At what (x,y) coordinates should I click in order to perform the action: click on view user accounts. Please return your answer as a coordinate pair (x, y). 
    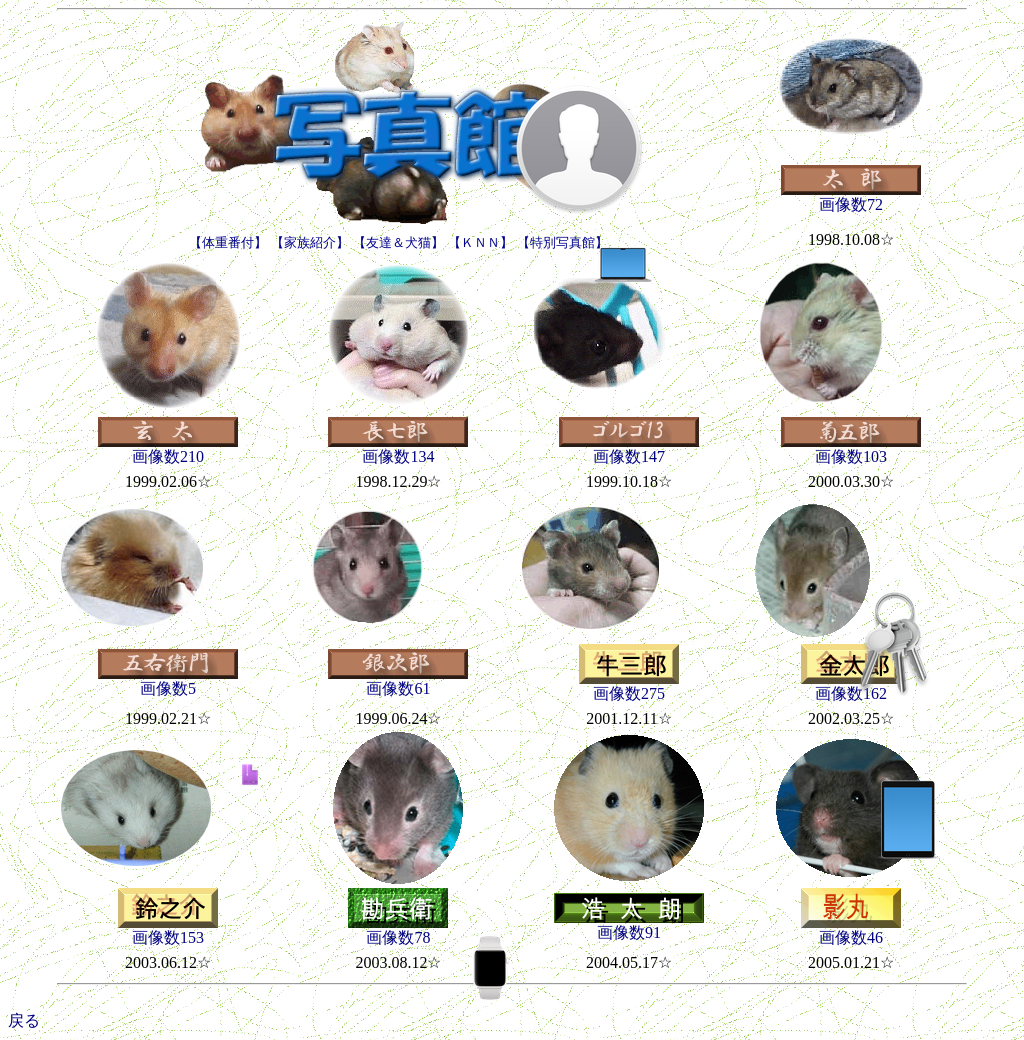
    Looking at the image, I should click on (579, 148).